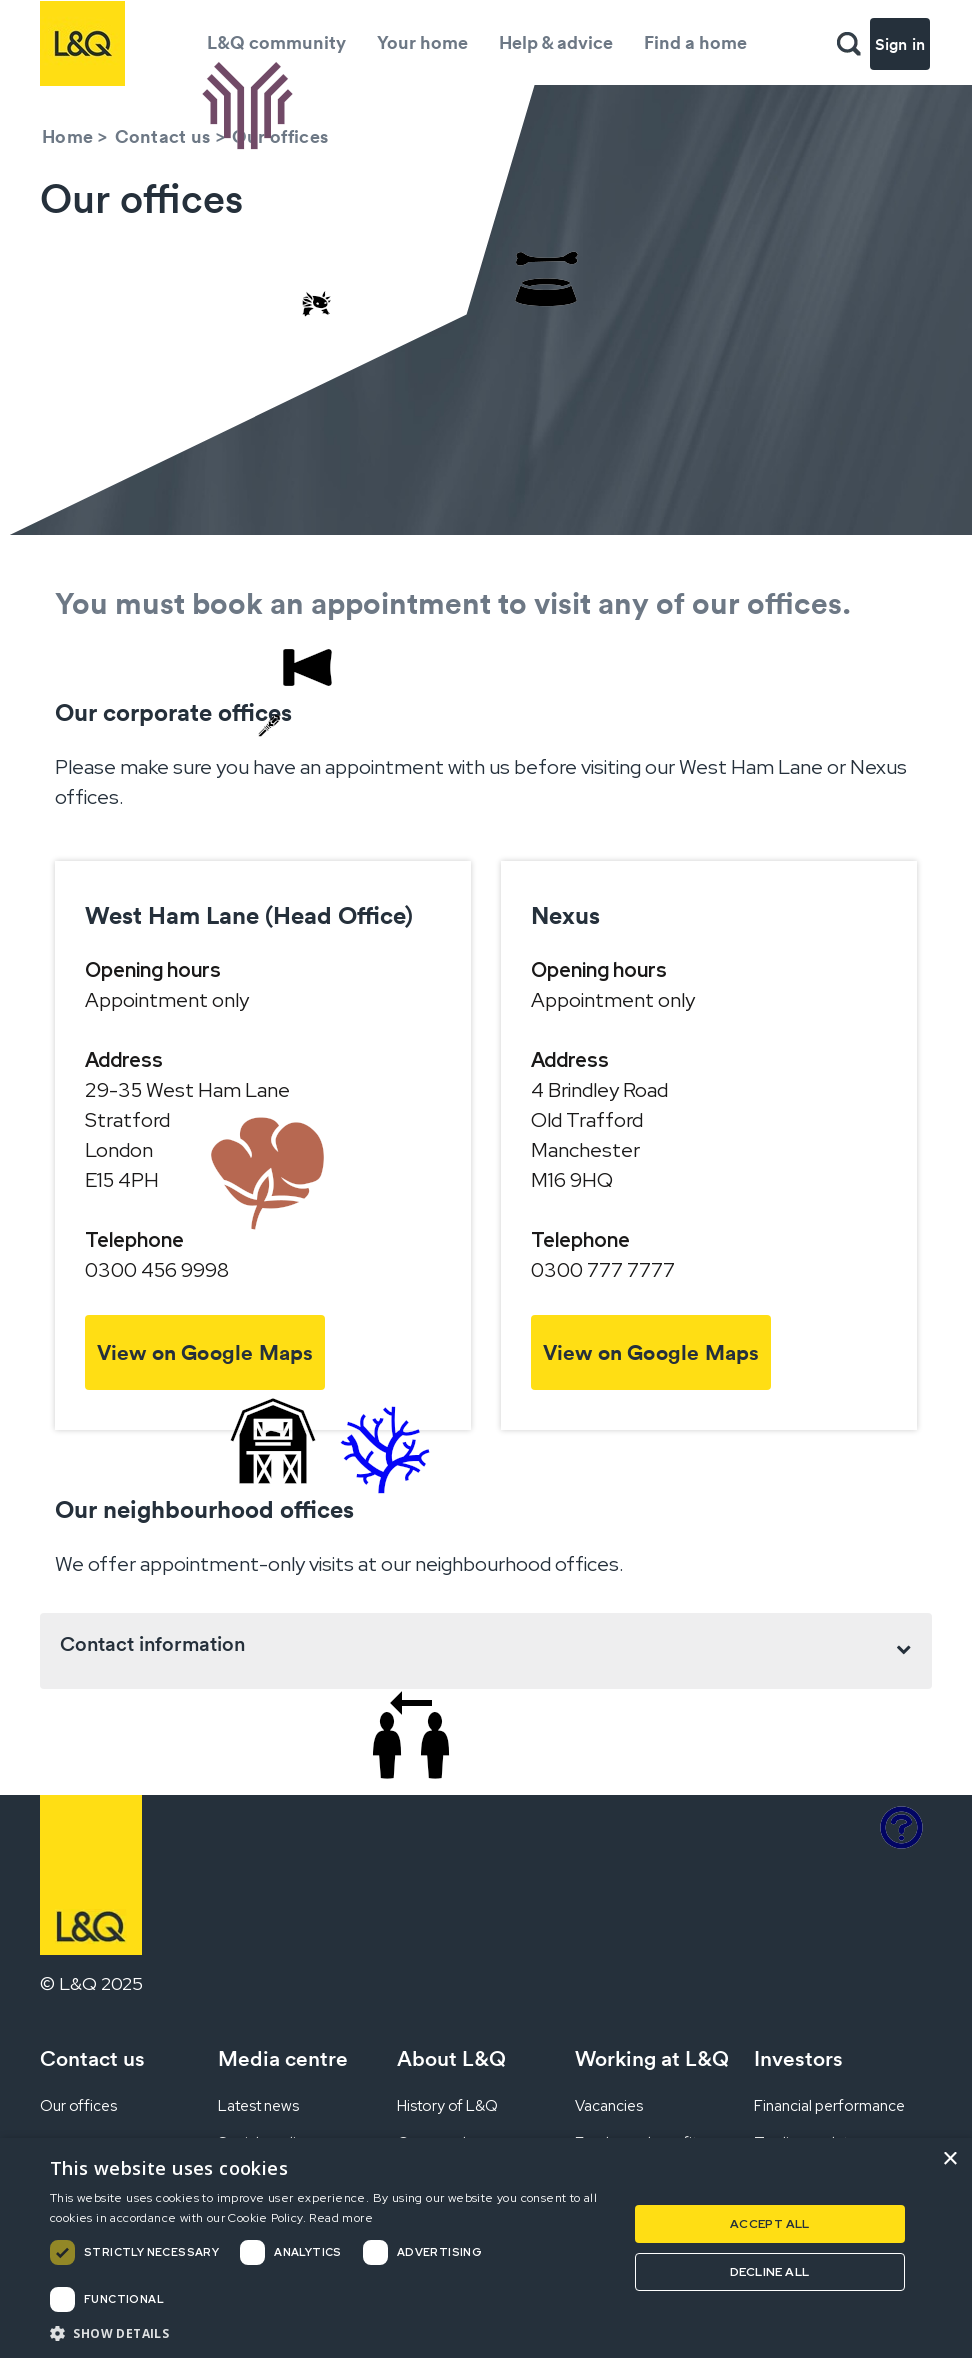 The image size is (972, 2358). What do you see at coordinates (269, 725) in the screenshot?
I see `cast a spell or use magic ability` at bounding box center [269, 725].